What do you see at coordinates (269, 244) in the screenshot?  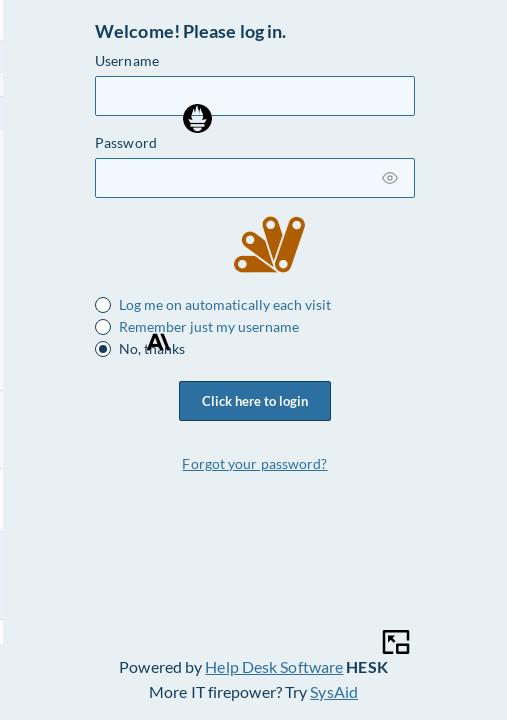 I see `Google Apps Script logo` at bounding box center [269, 244].